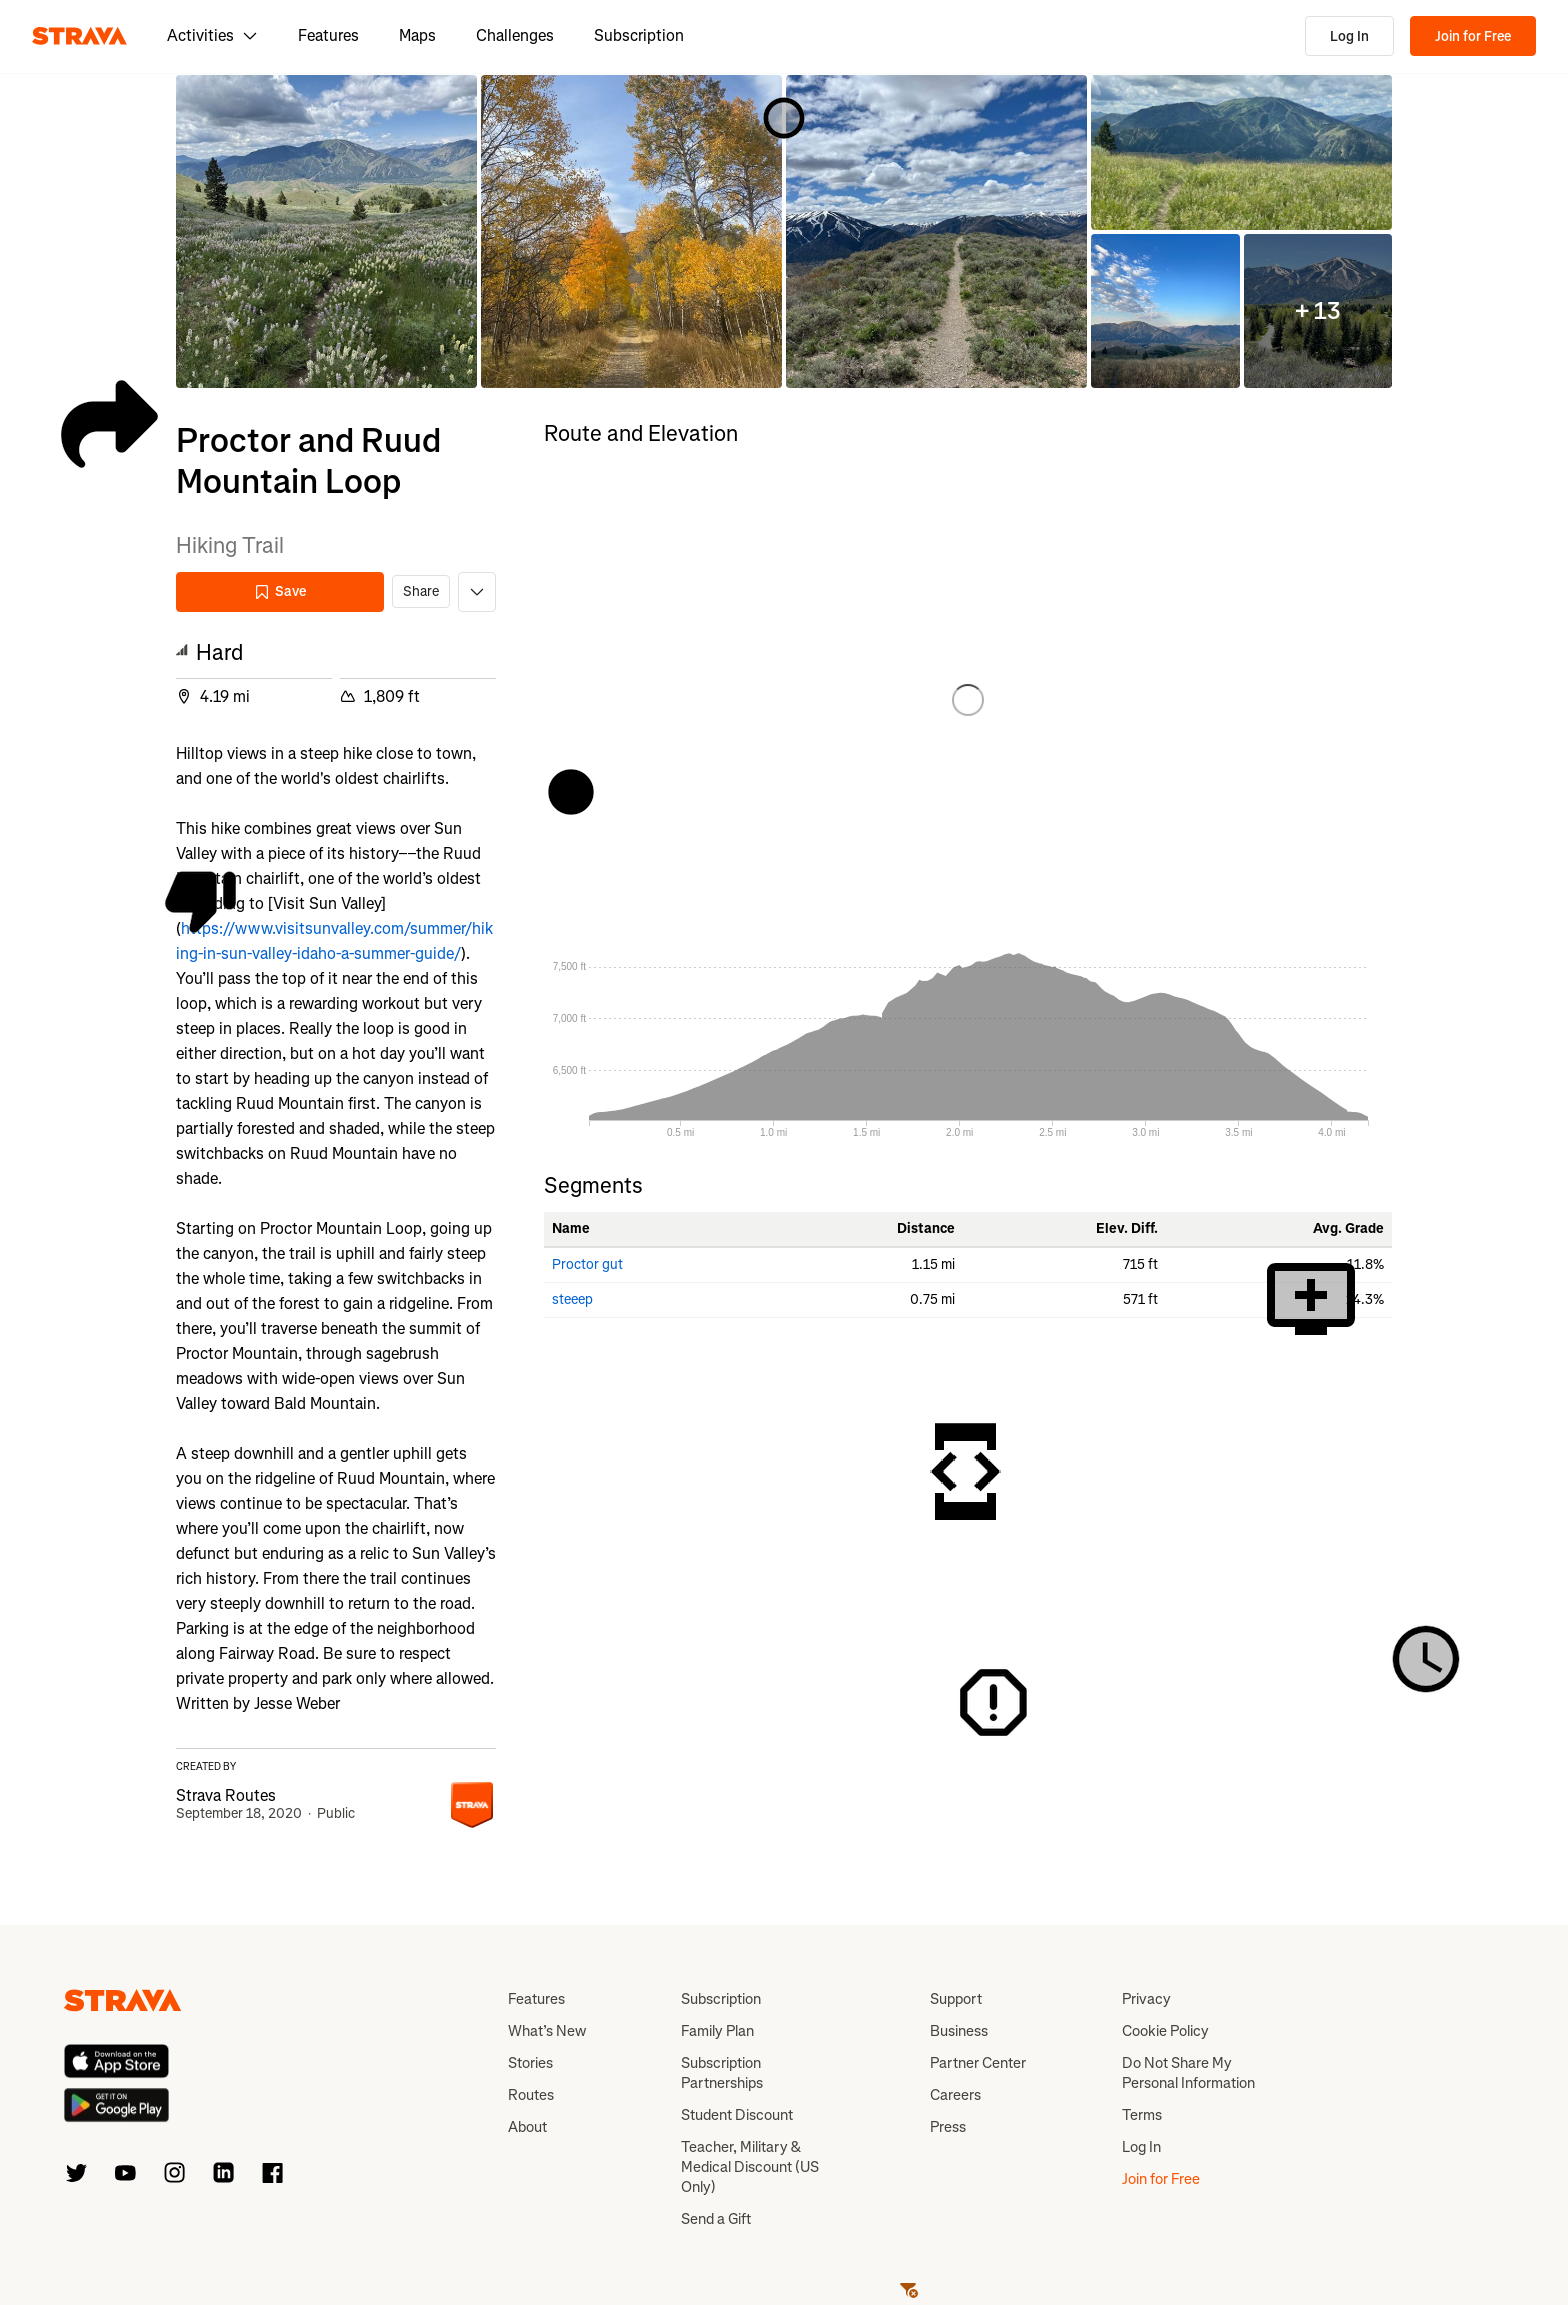  What do you see at coordinates (993, 1702) in the screenshot?
I see `indicates an email error or delivery failure` at bounding box center [993, 1702].